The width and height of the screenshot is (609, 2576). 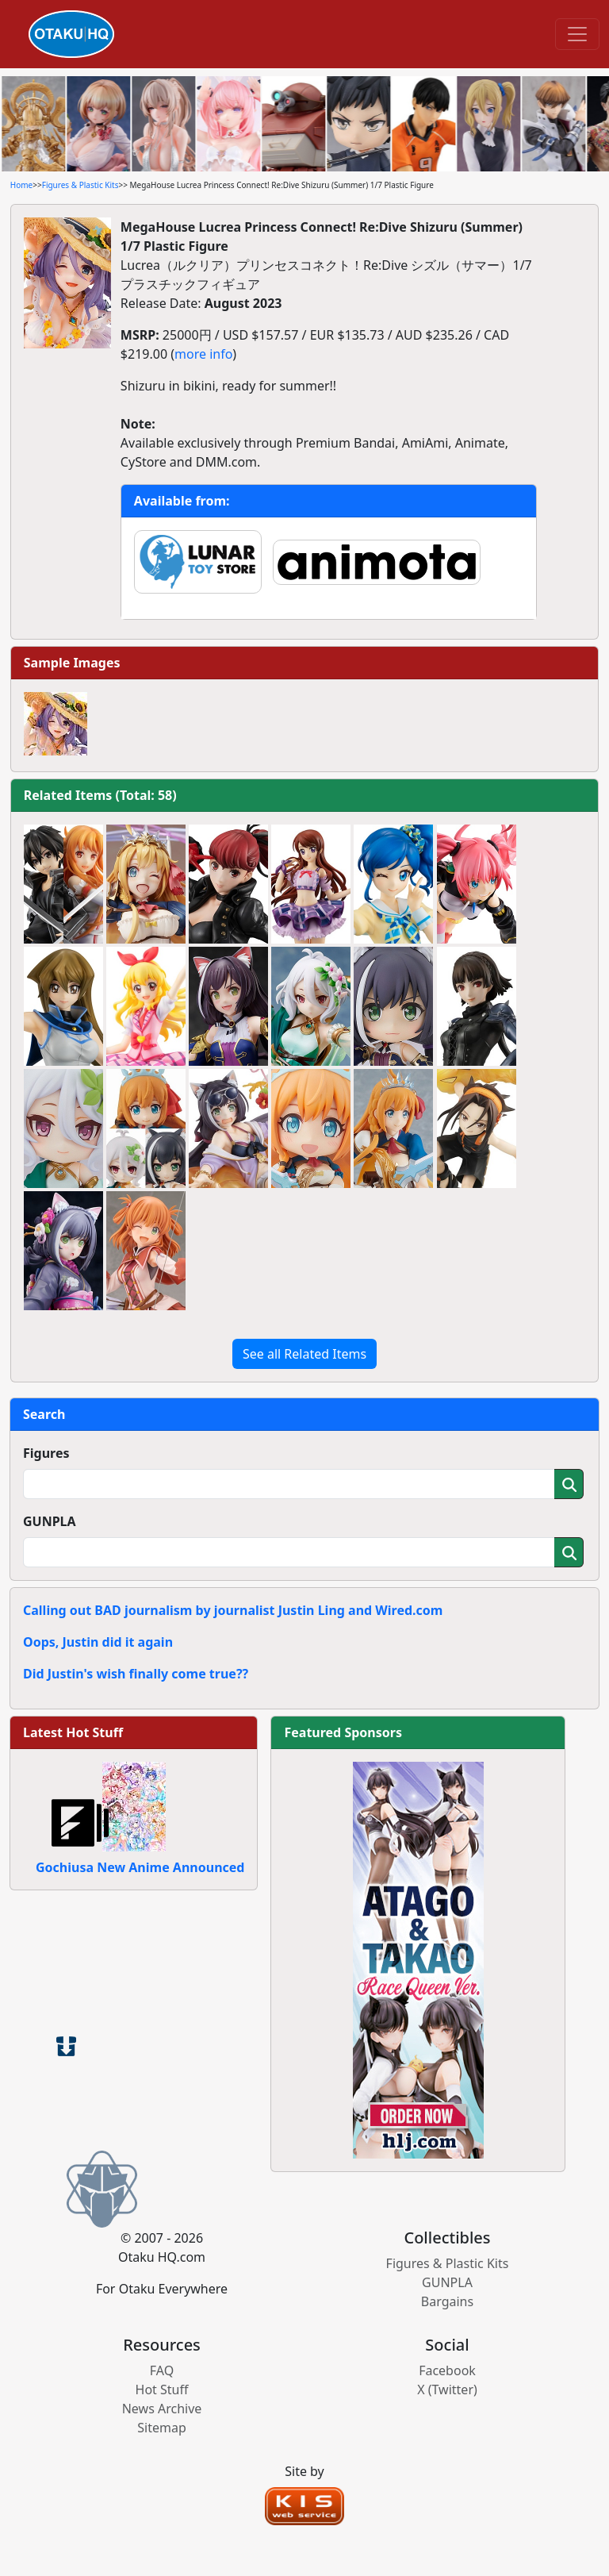 I want to click on visit primereact component library website, so click(x=102, y=2189).